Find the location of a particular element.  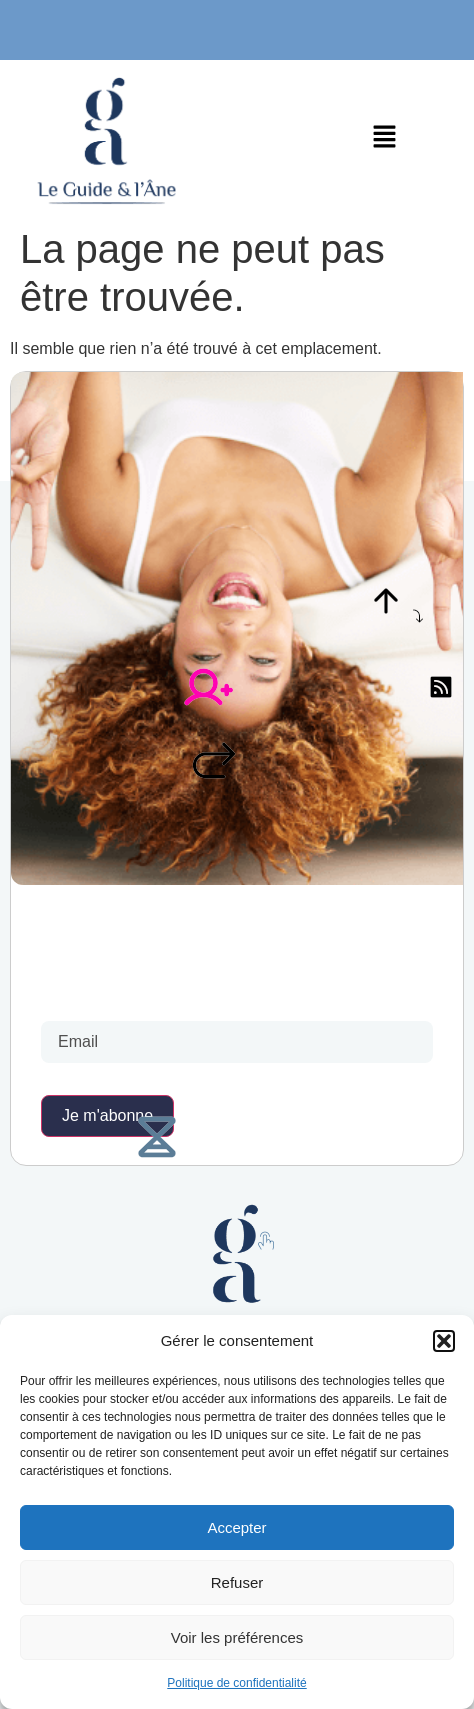

redo last action is located at coordinates (214, 762).